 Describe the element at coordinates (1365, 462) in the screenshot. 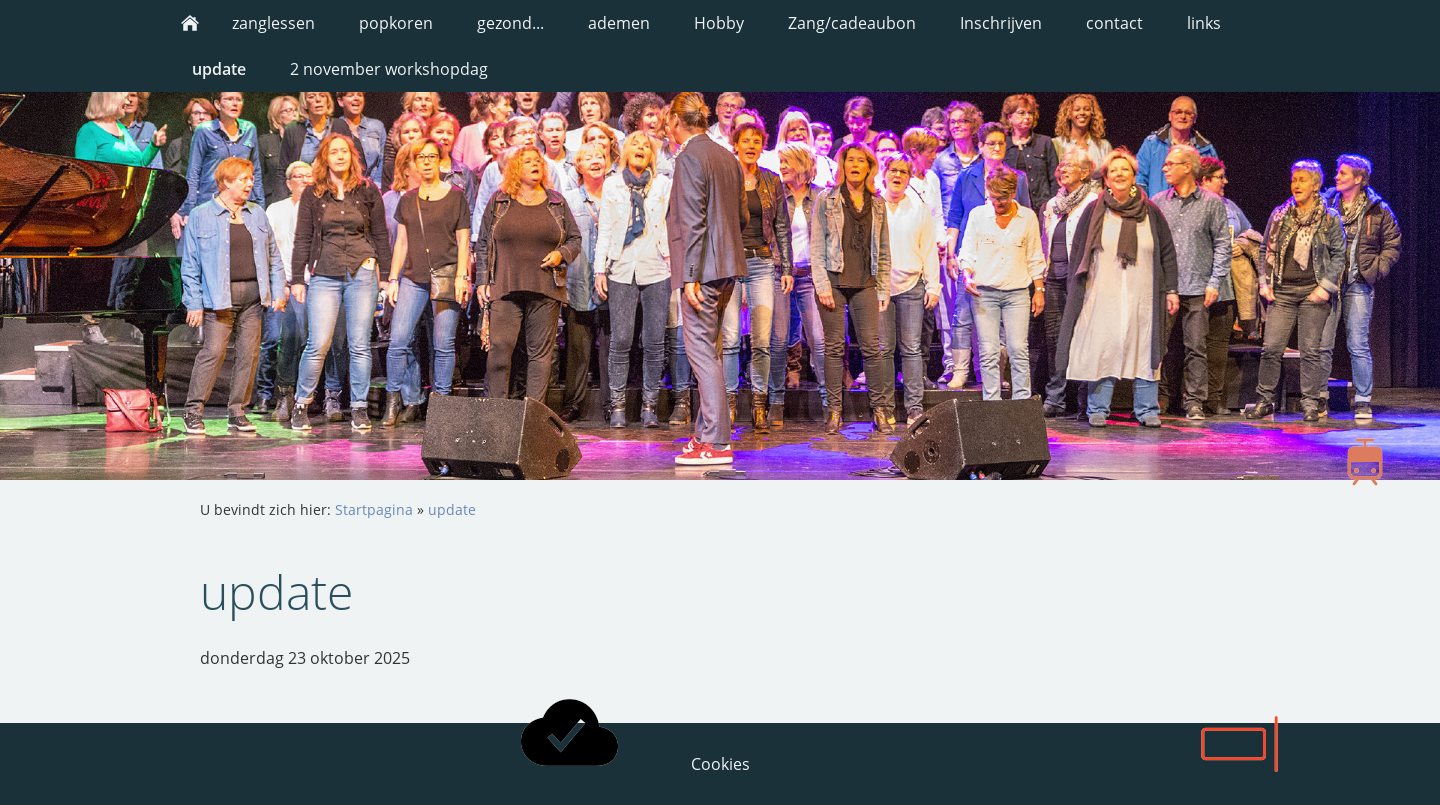

I see `access tram or streetcar transit options` at that location.